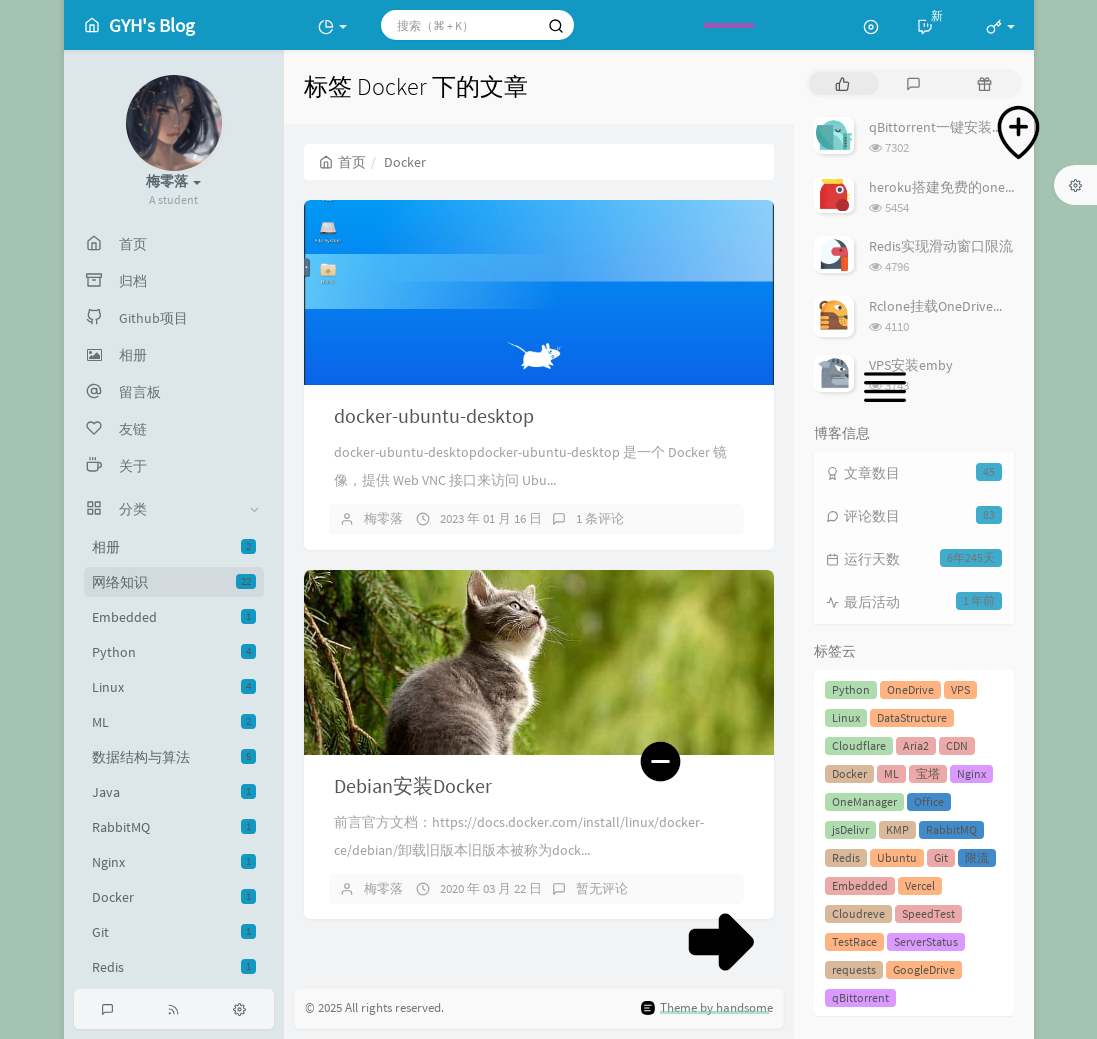 This screenshot has height=1039, width=1097. What do you see at coordinates (722, 942) in the screenshot?
I see `navigate to the next item or page` at bounding box center [722, 942].